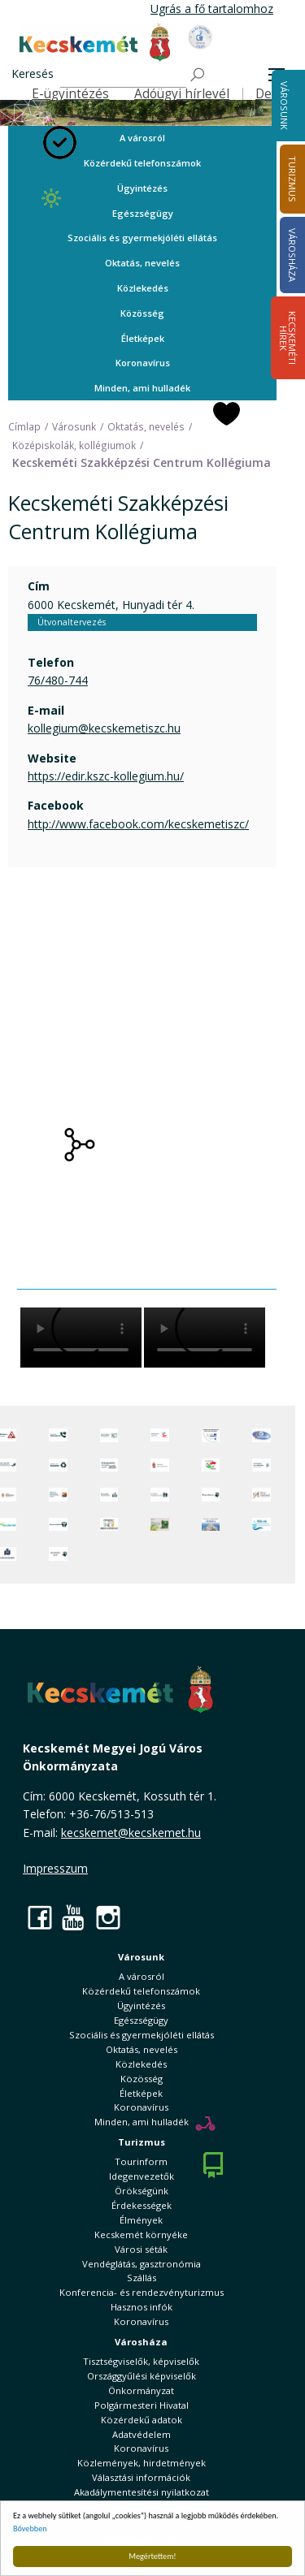 The height and width of the screenshot is (2576, 305). Describe the element at coordinates (226, 413) in the screenshot. I see `add to favorites` at that location.